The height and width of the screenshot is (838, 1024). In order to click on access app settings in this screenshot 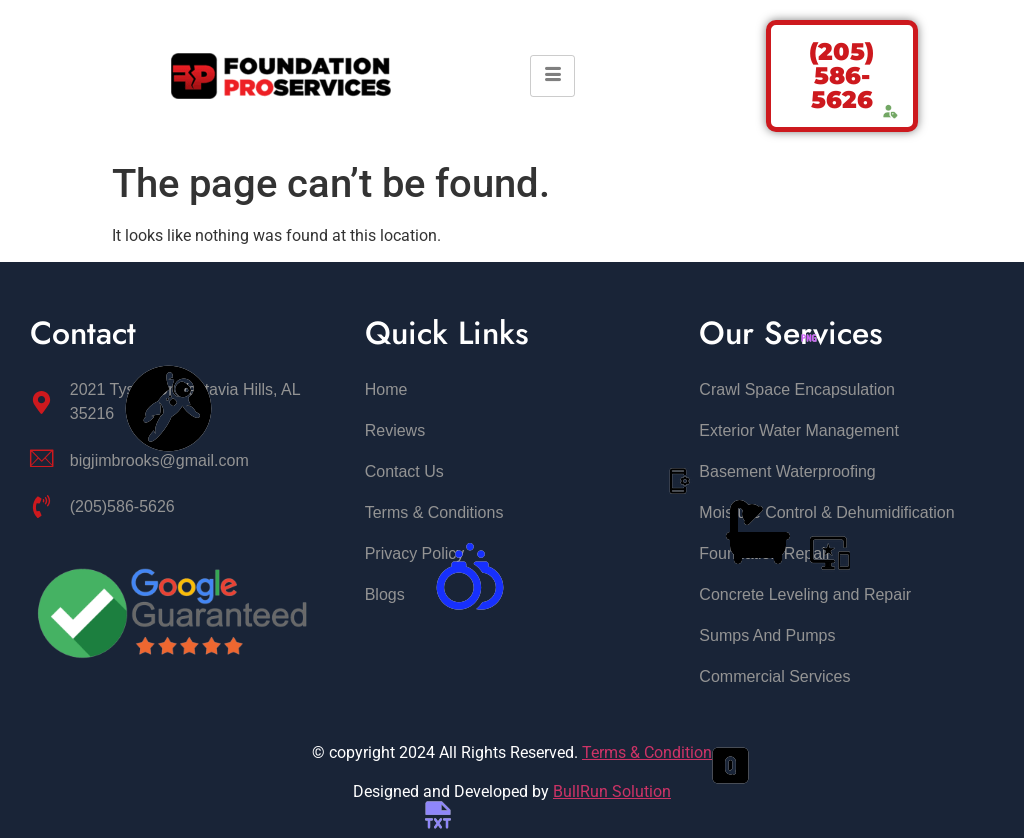, I will do `click(678, 481)`.